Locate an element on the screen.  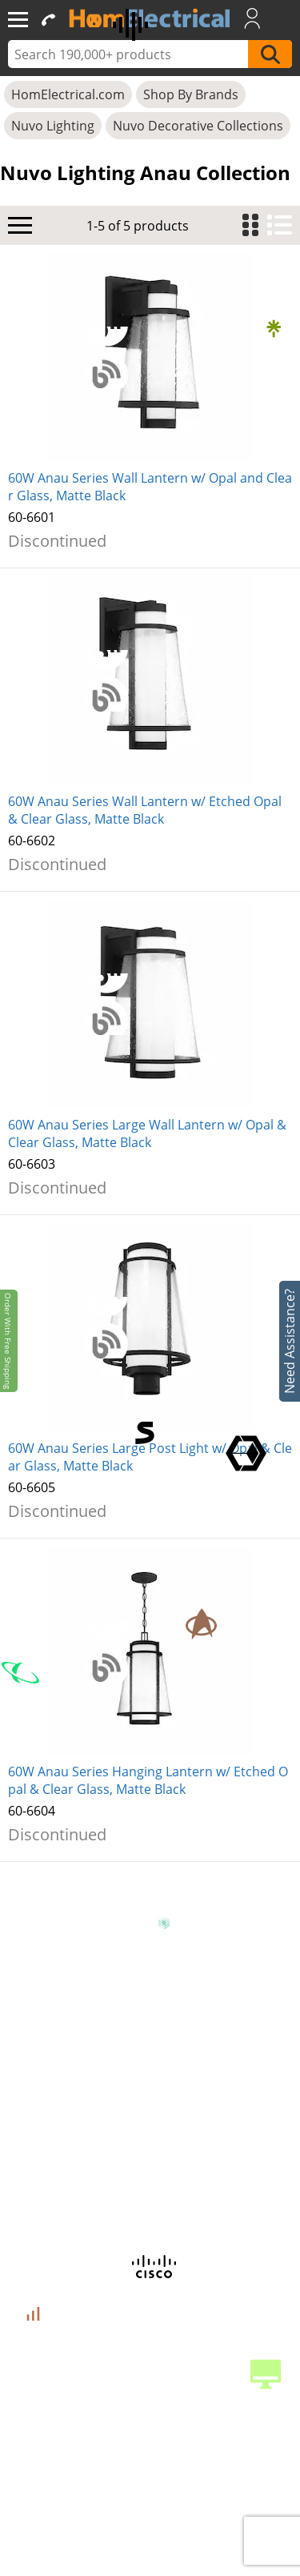
simple analytics logo is located at coordinates (33, 2313).